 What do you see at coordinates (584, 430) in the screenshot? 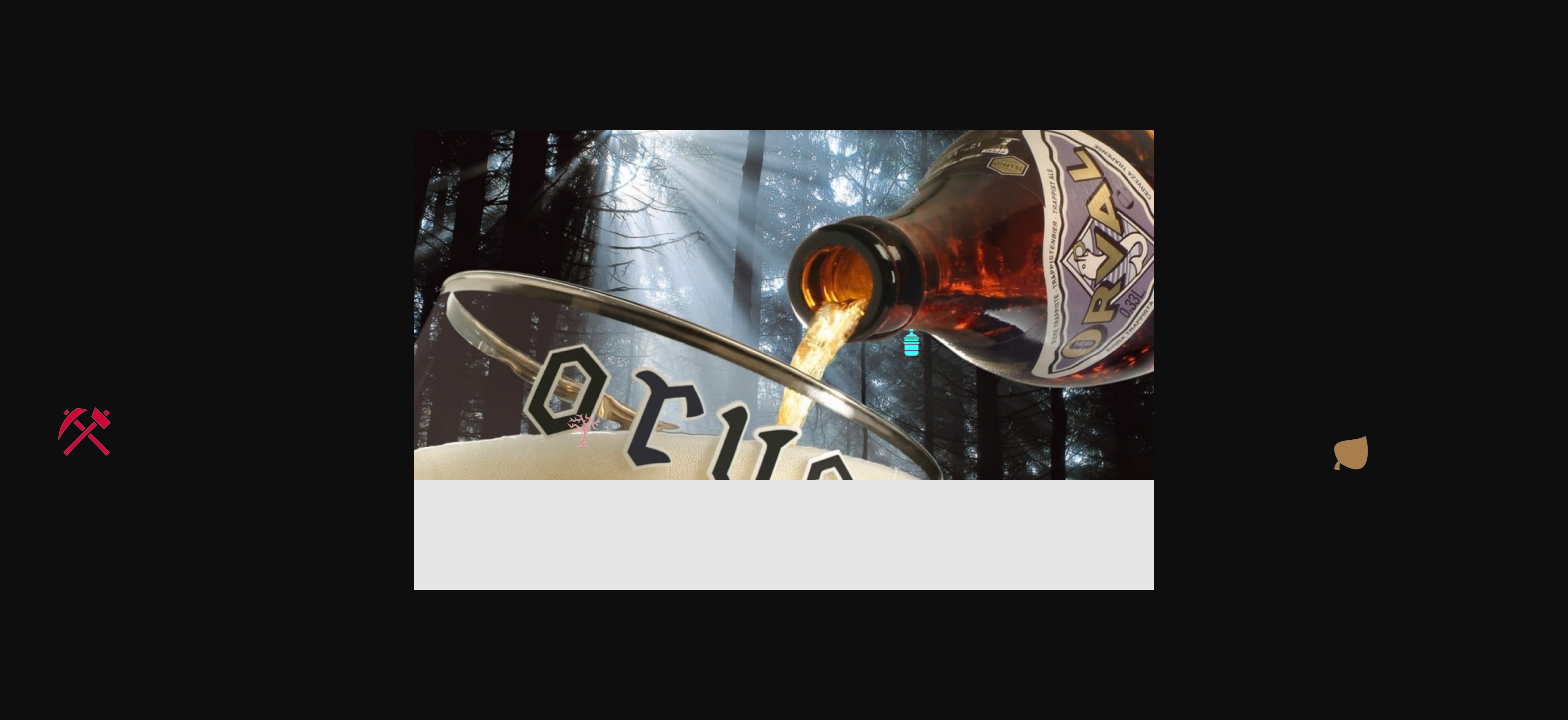
I see `dead or withered tree element in a game interface` at bounding box center [584, 430].